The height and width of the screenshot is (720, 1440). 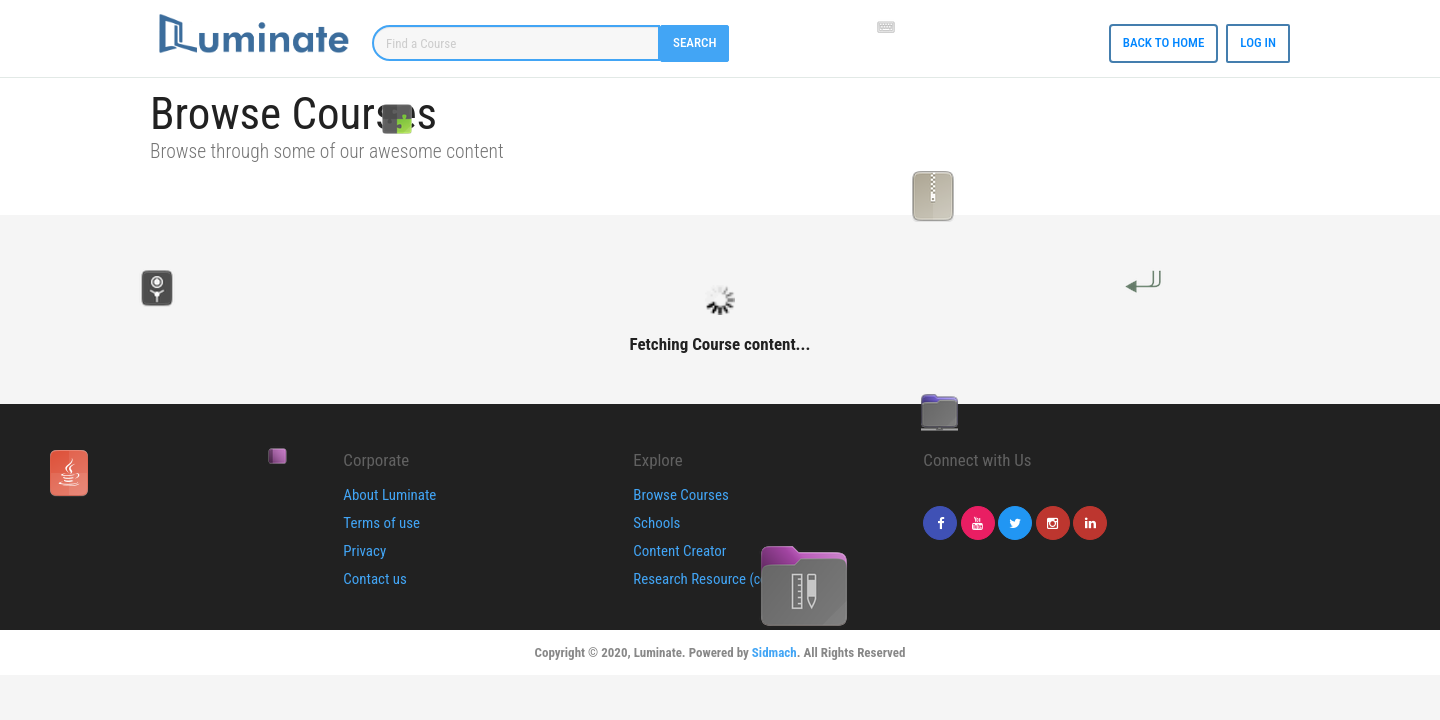 What do you see at coordinates (886, 27) in the screenshot?
I see `open on-screen keyboard` at bounding box center [886, 27].